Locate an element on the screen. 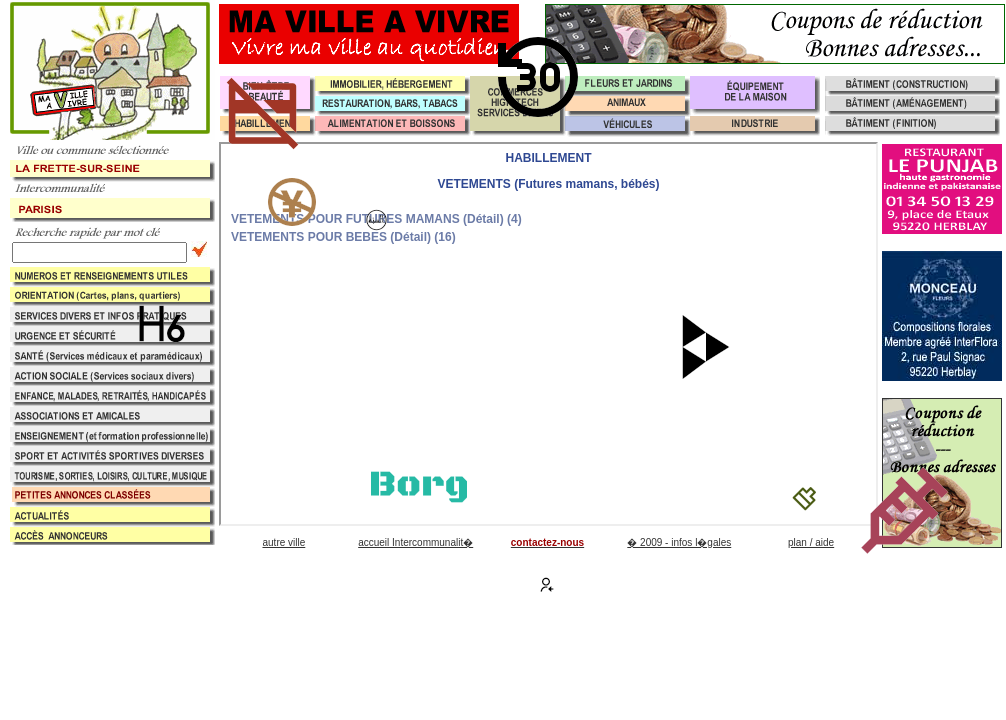  indicates non-commercial use license for Japan (yen symbol) is located at coordinates (292, 202).